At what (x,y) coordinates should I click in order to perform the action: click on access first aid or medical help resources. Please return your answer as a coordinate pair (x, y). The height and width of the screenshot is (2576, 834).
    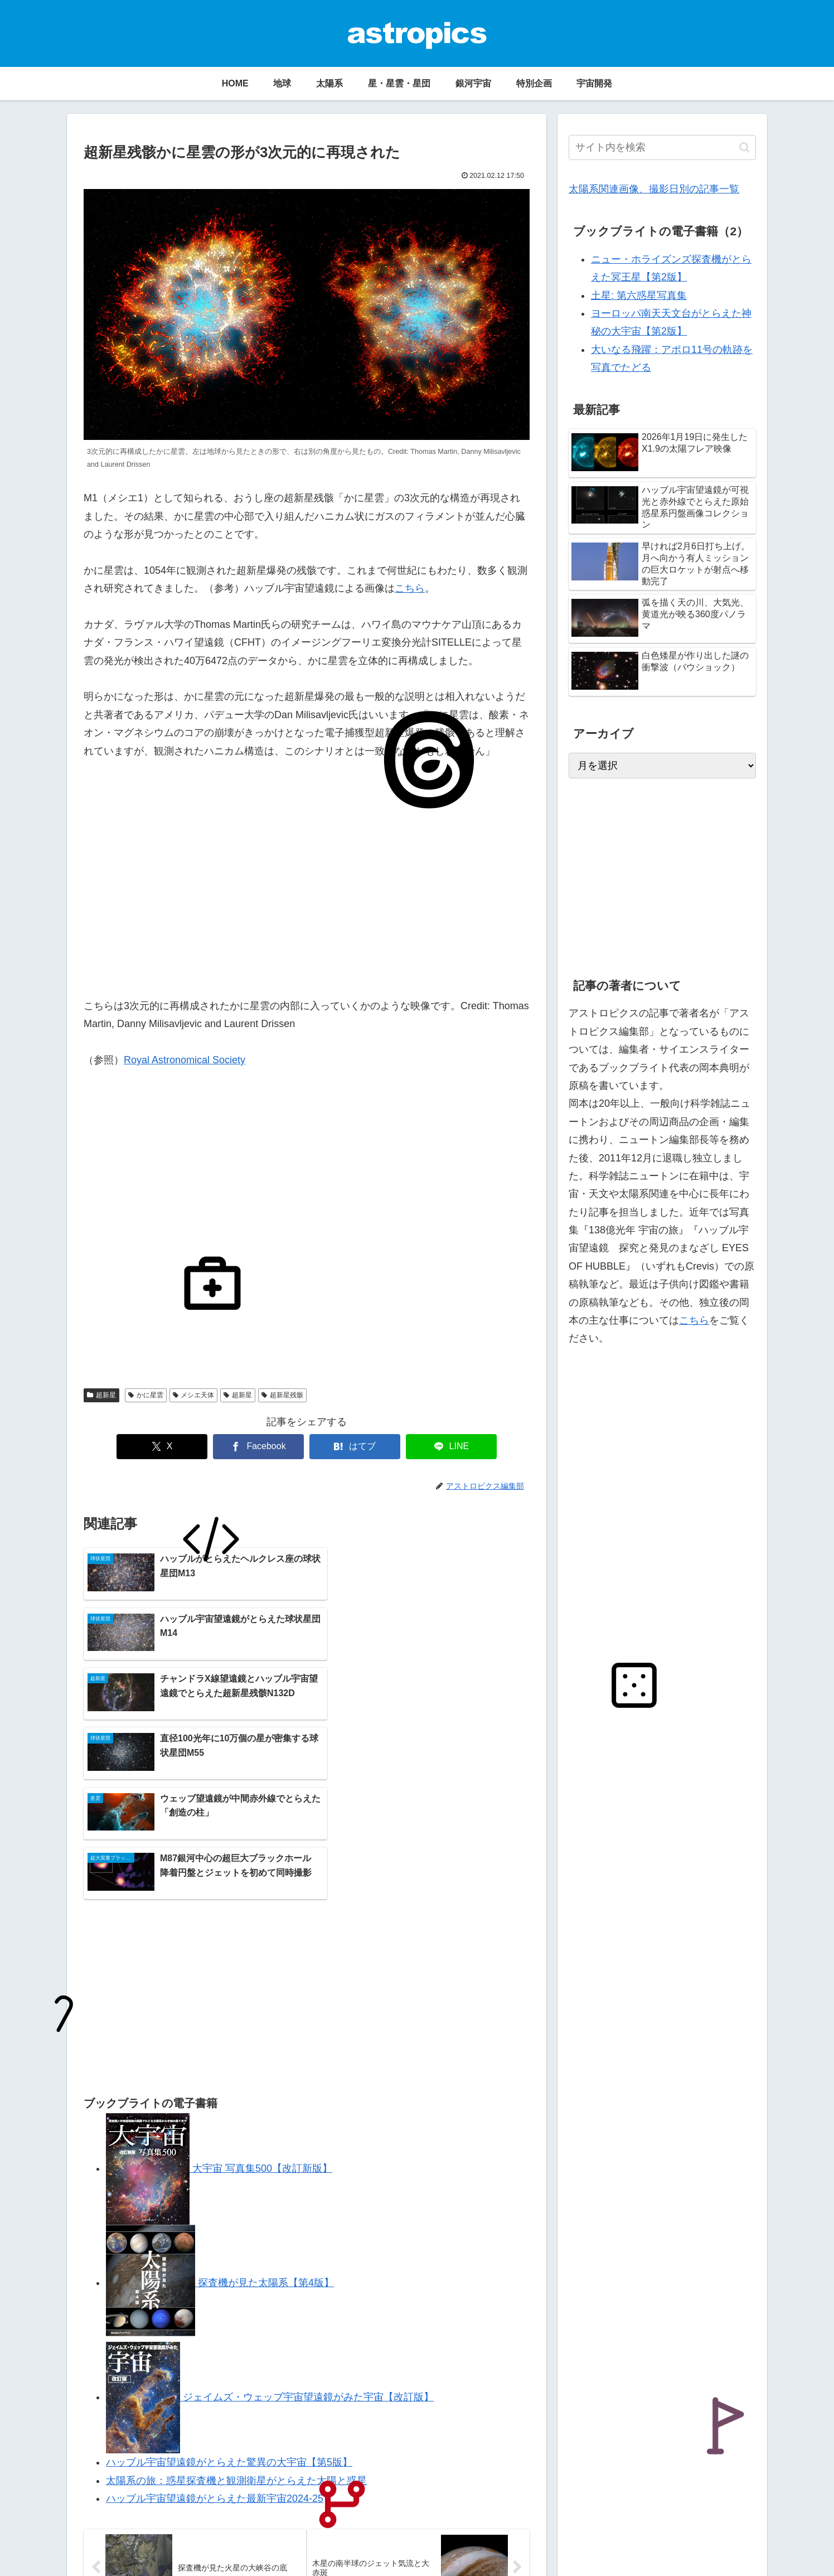
    Looking at the image, I should click on (212, 1286).